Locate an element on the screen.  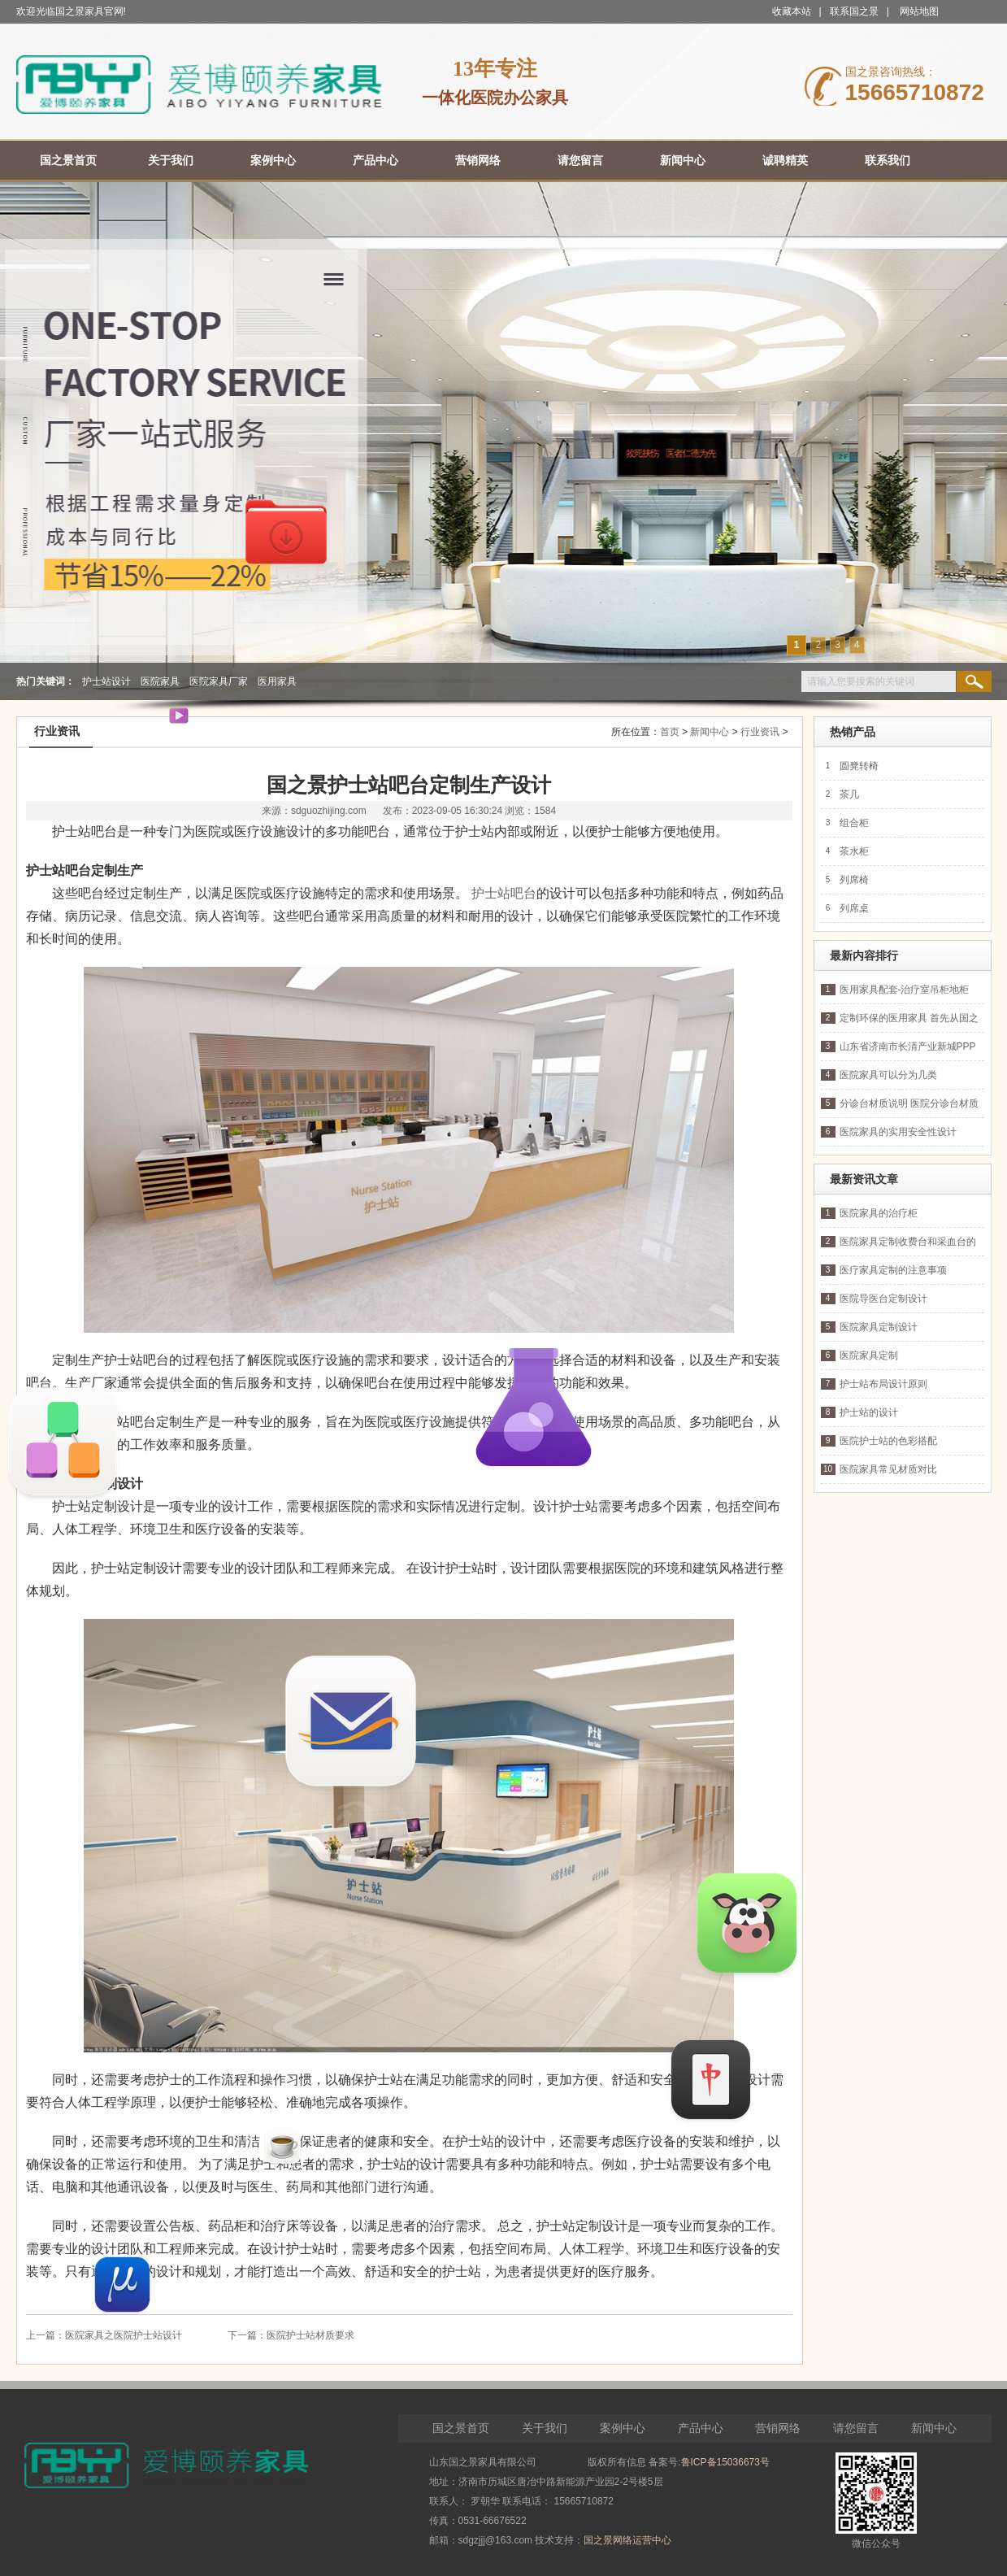
launch a java application is located at coordinates (283, 2146).